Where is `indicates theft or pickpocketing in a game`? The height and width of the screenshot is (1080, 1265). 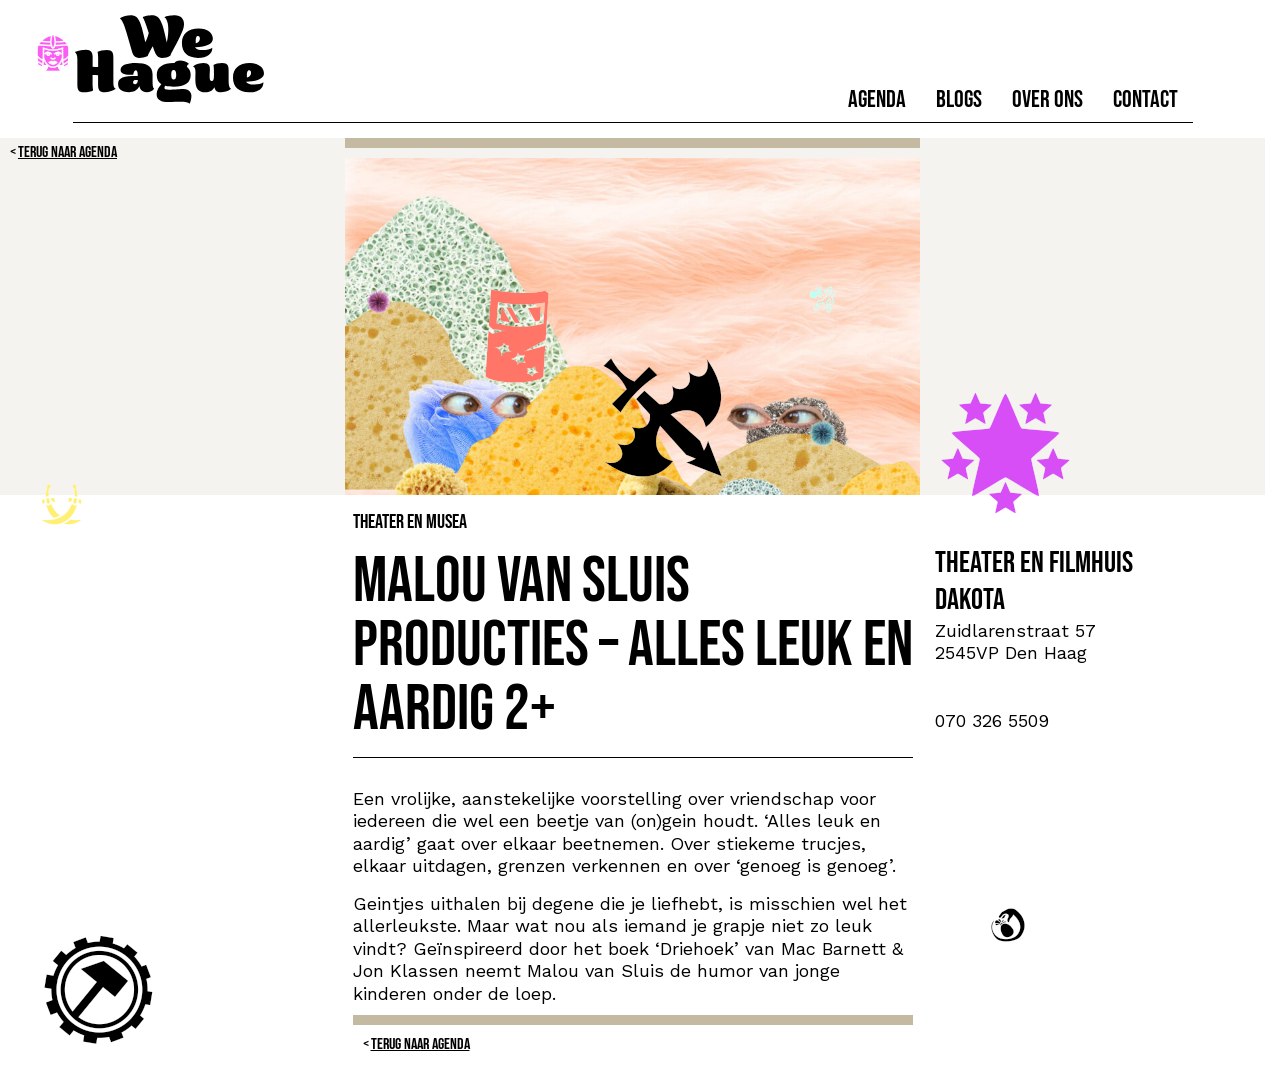
indicates theft or pickpocketing in a game is located at coordinates (1008, 925).